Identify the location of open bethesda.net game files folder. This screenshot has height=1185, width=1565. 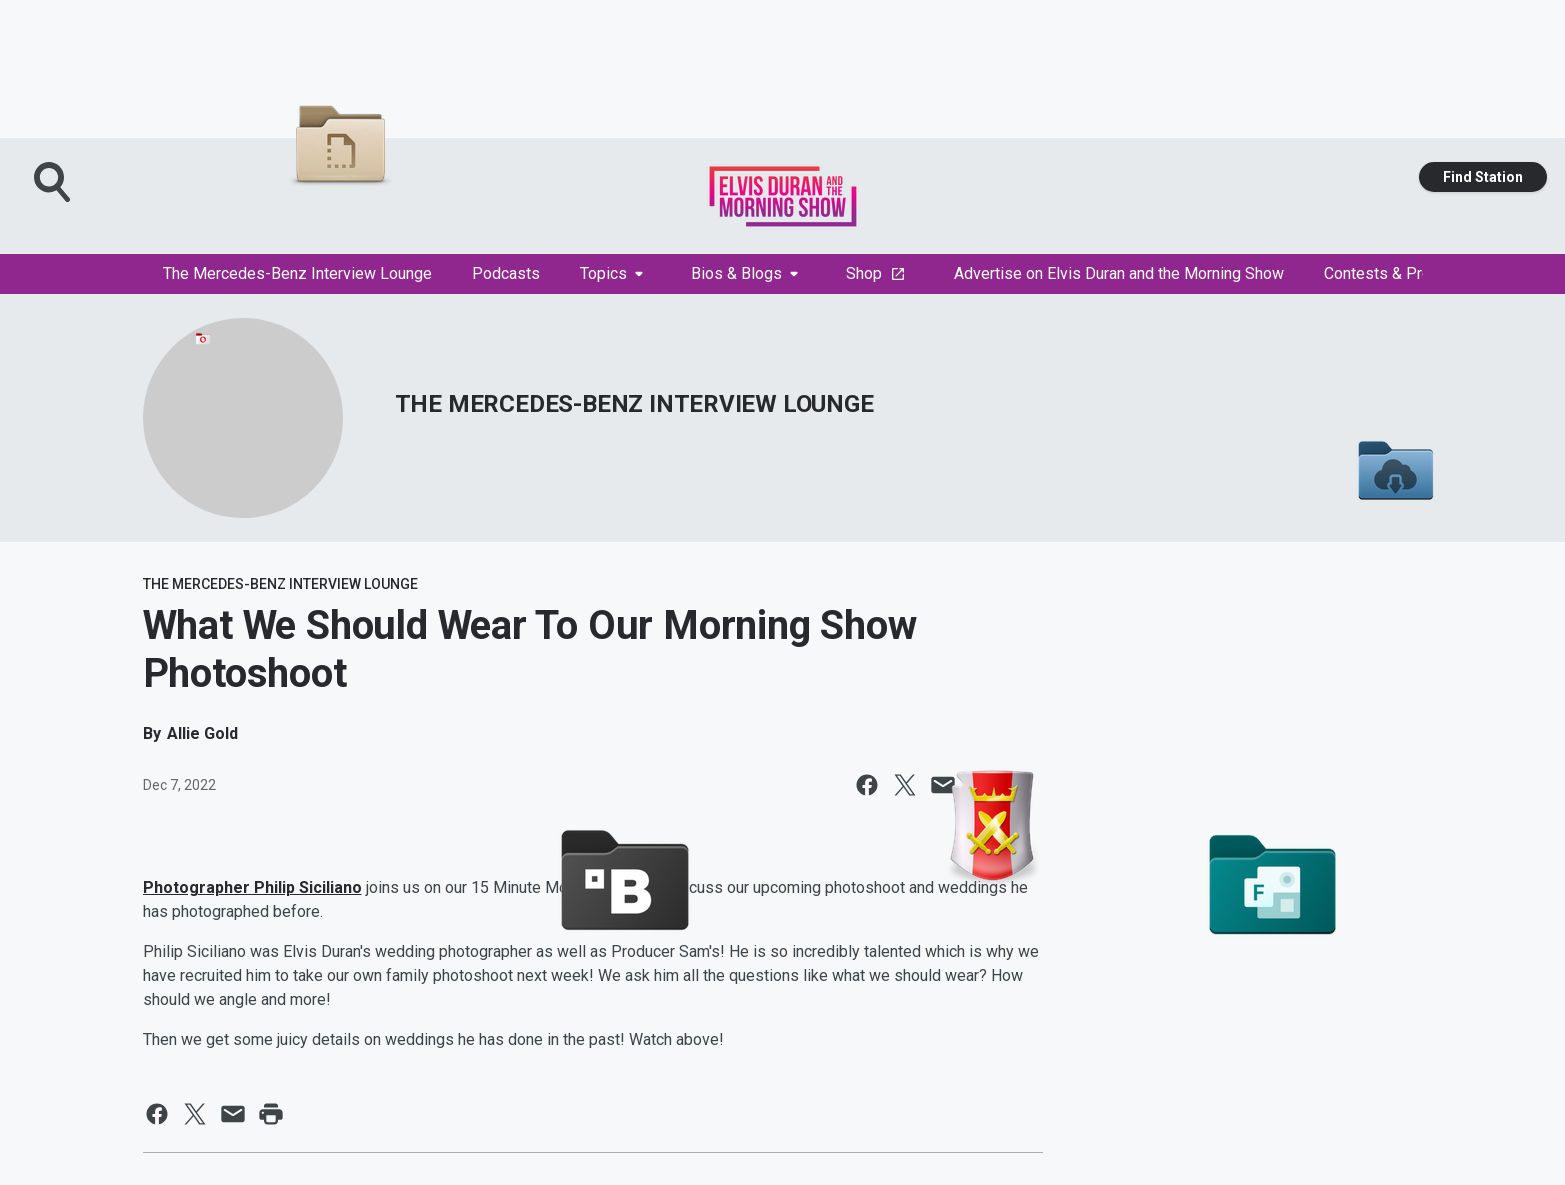
(624, 883).